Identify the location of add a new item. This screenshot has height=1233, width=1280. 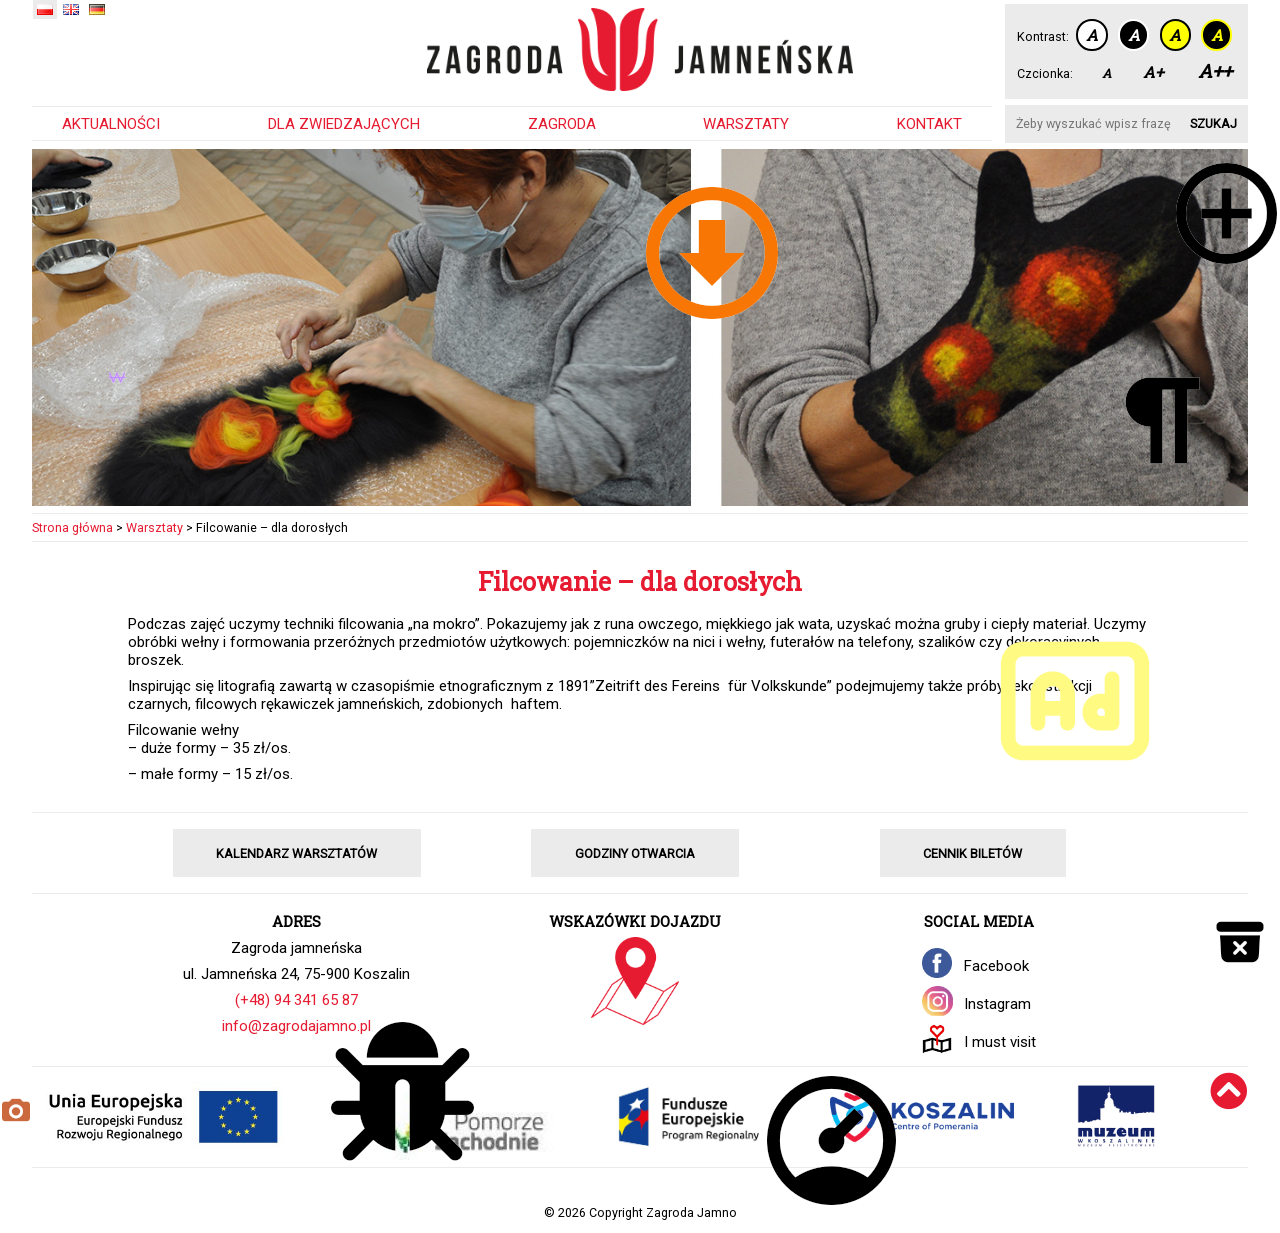
(1226, 213).